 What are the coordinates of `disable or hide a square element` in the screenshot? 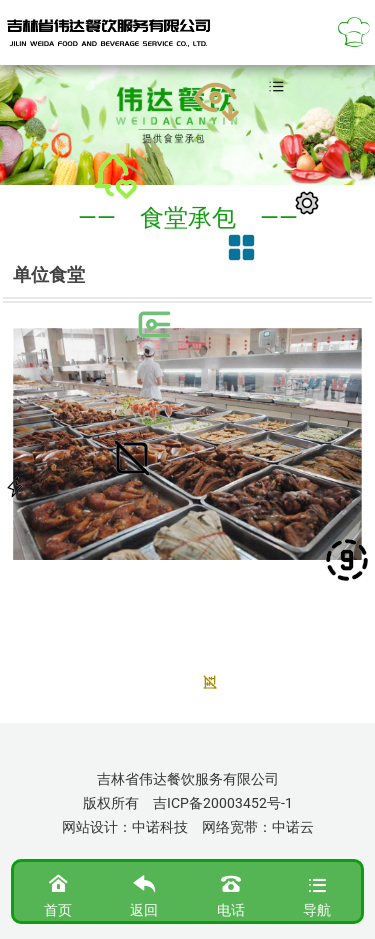 It's located at (132, 458).